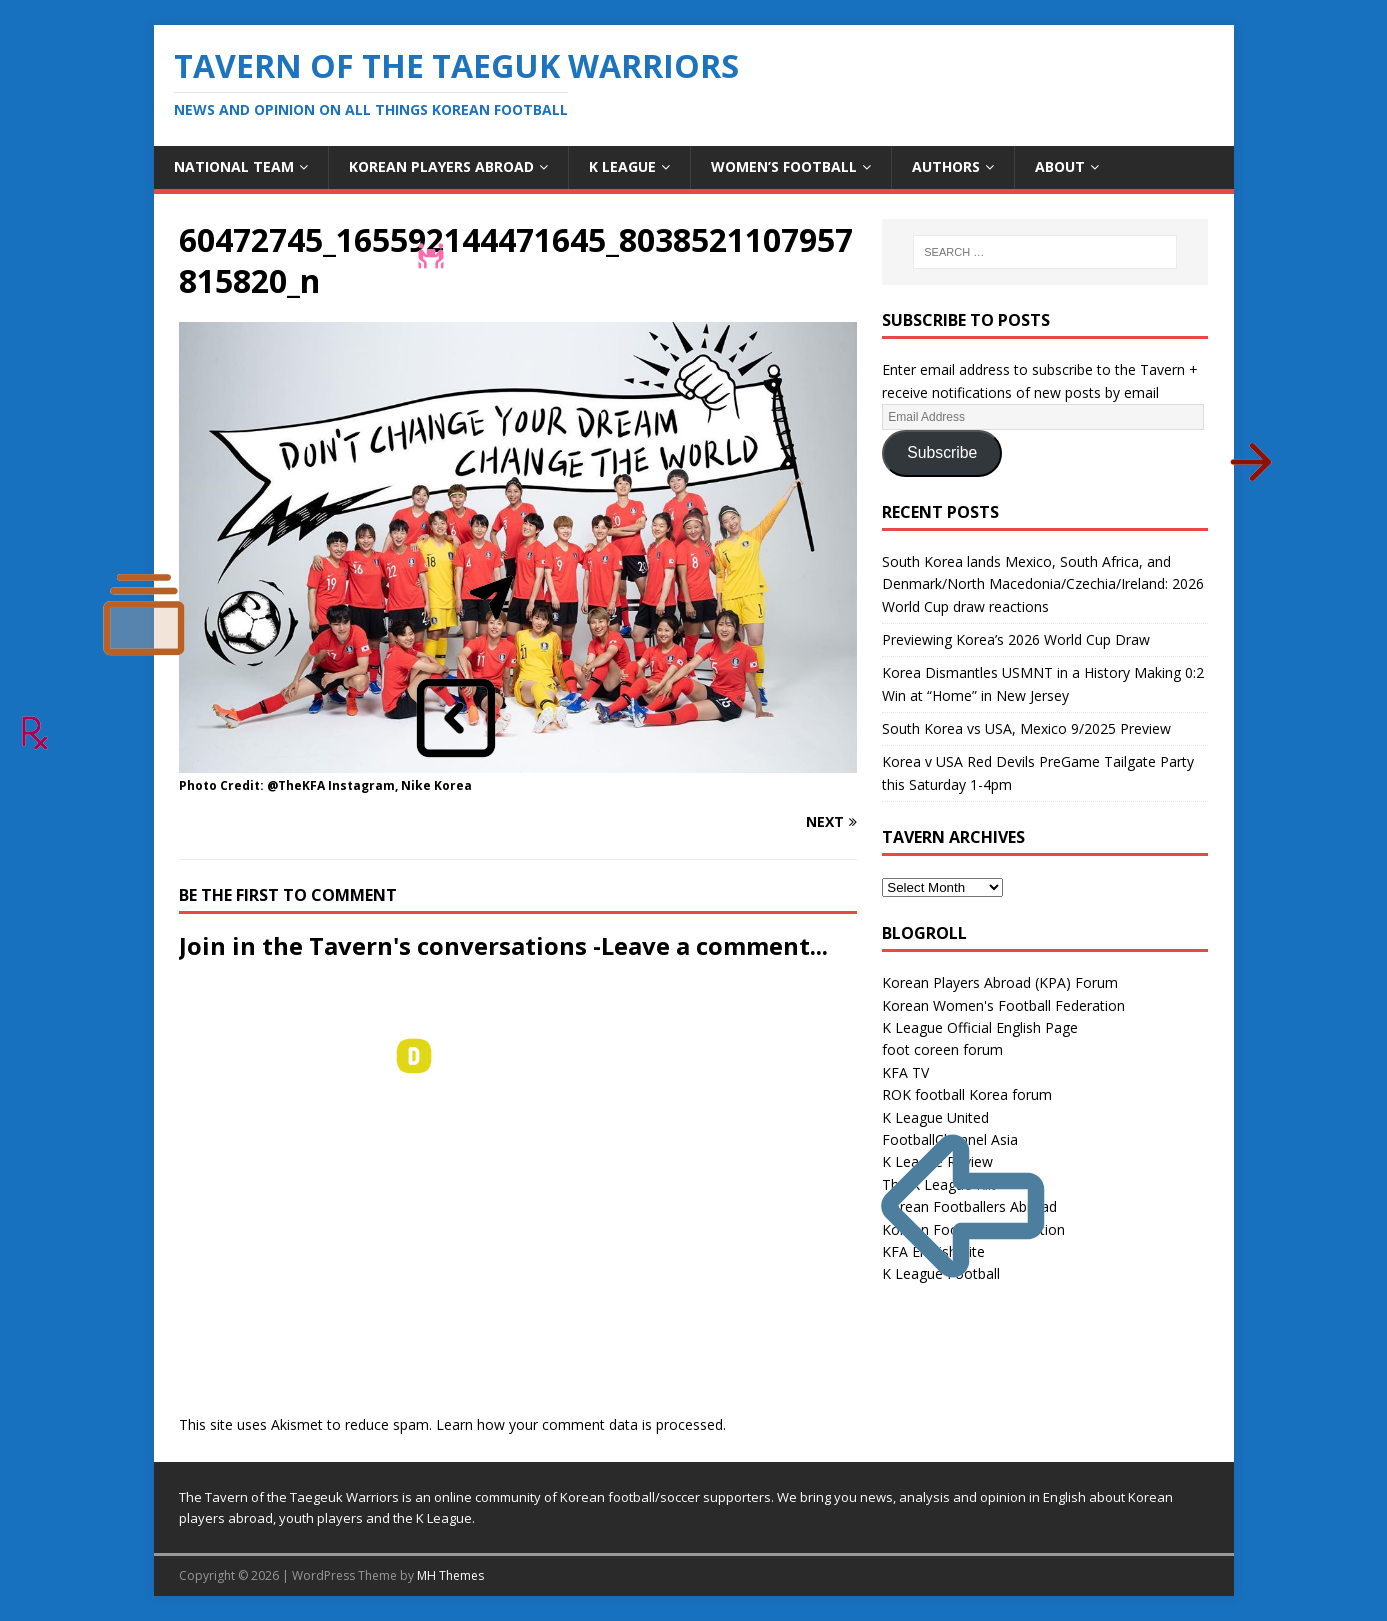  What do you see at coordinates (431, 256) in the screenshot?
I see `team collaboration or shared task` at bounding box center [431, 256].